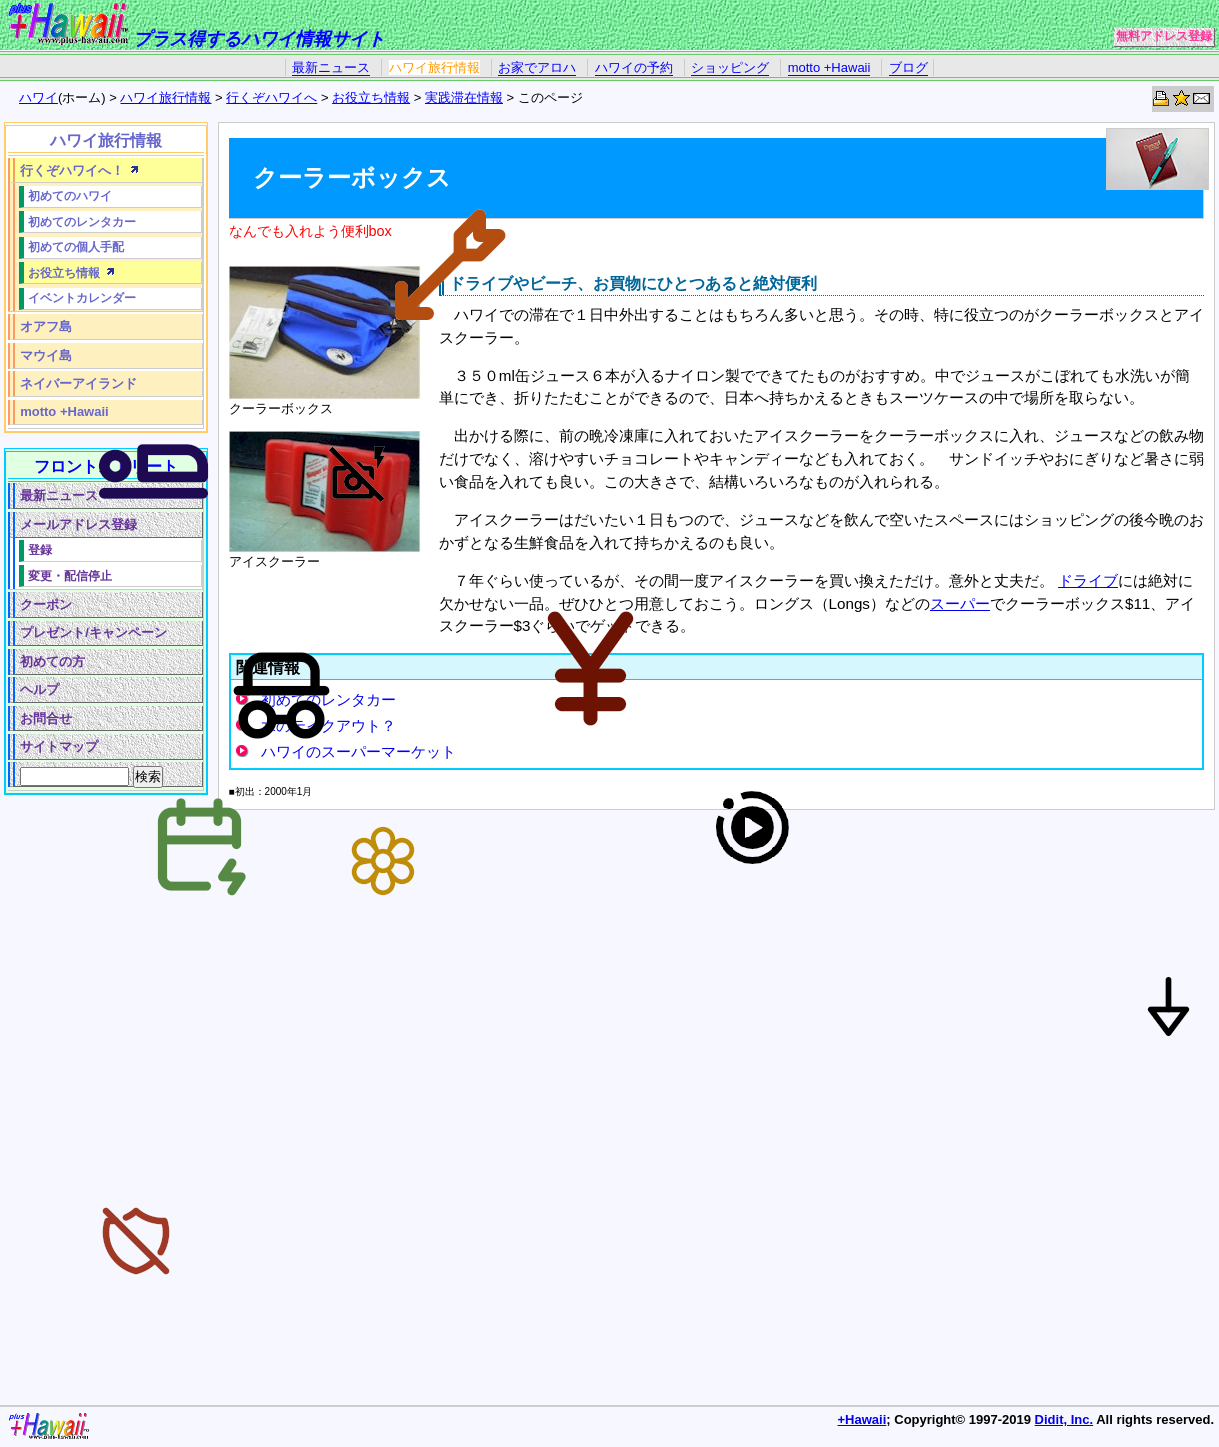 This screenshot has width=1219, height=1447. I want to click on access nature or garden-related features, so click(383, 861).